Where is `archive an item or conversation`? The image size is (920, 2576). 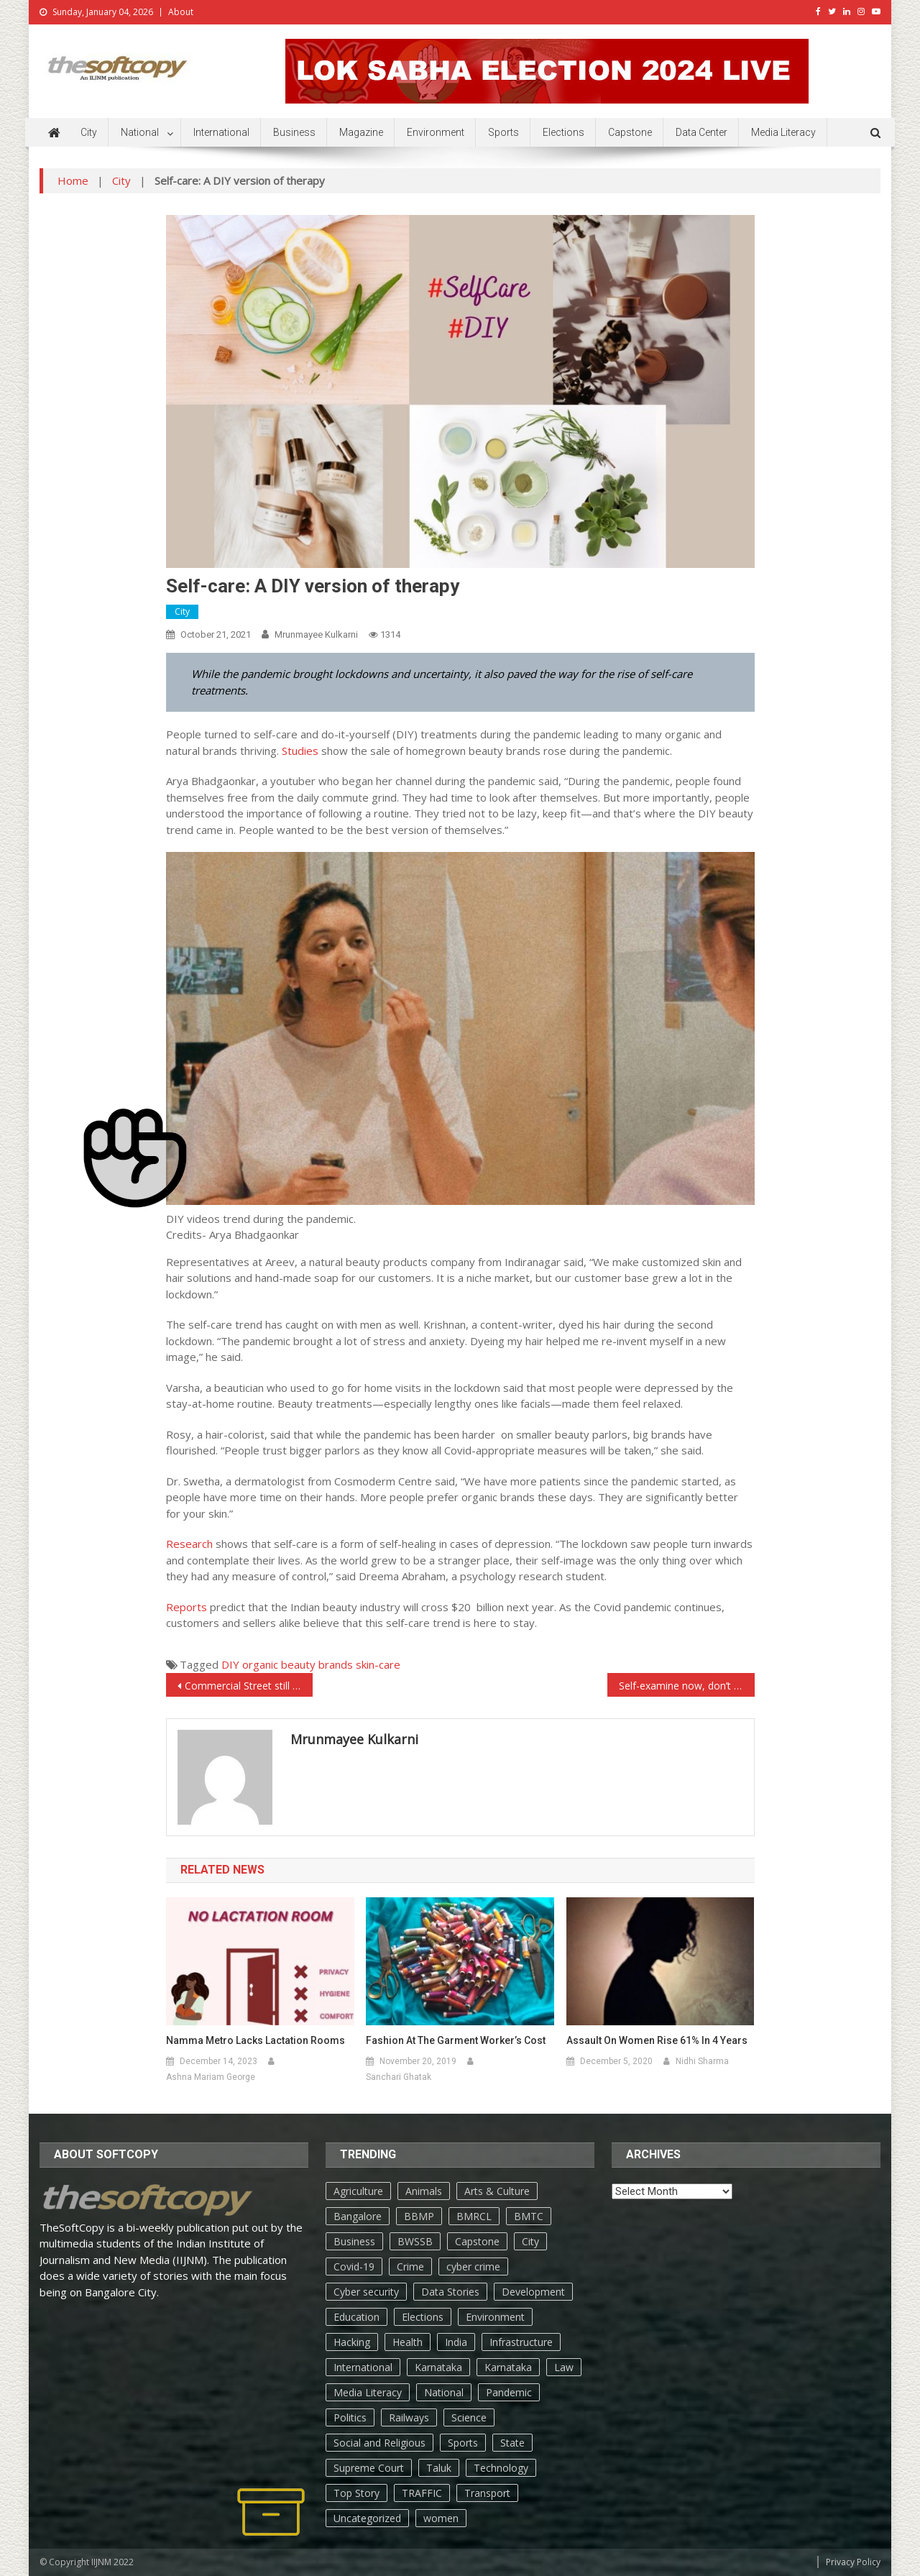
archive an item or conversation is located at coordinates (271, 2512).